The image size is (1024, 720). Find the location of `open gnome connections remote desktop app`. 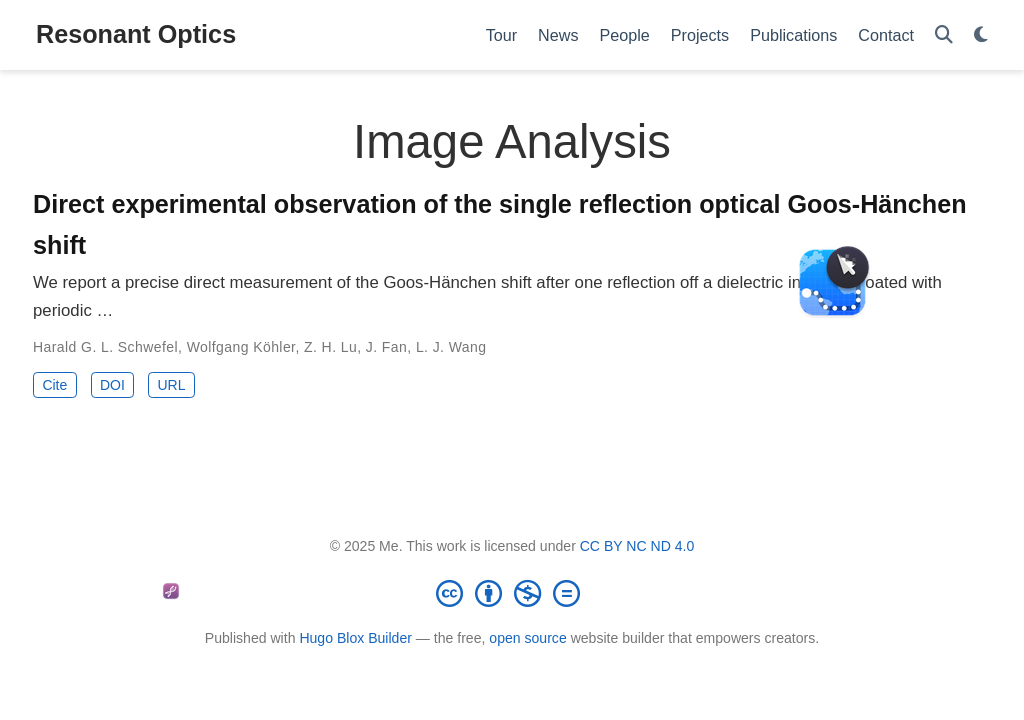

open gnome connections remote desktop app is located at coordinates (832, 282).